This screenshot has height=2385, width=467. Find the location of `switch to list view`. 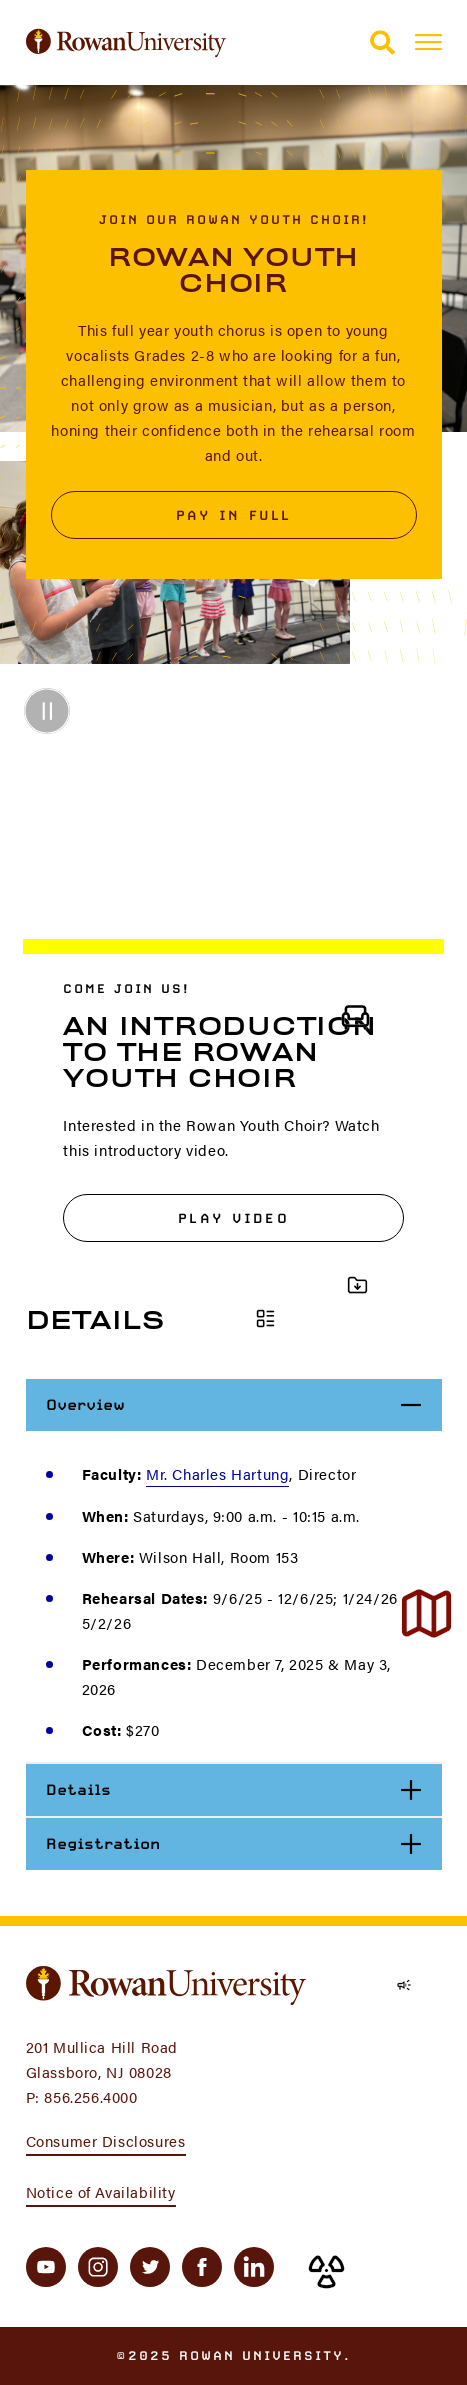

switch to list view is located at coordinates (265, 1318).